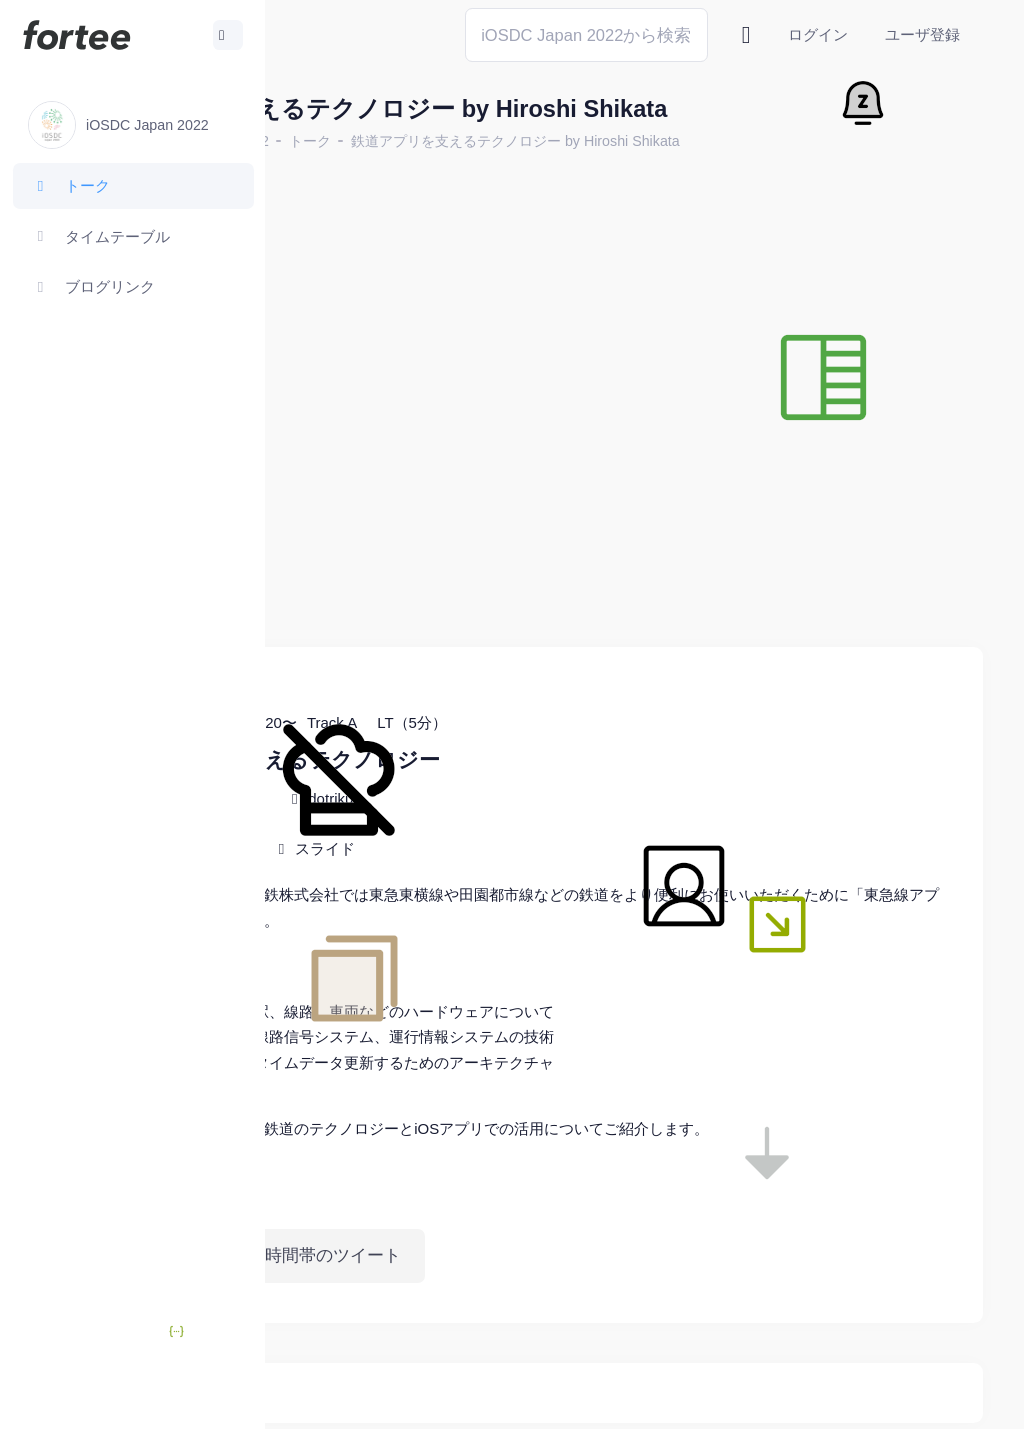  What do you see at coordinates (684, 886) in the screenshot?
I see `view user profile` at bounding box center [684, 886].